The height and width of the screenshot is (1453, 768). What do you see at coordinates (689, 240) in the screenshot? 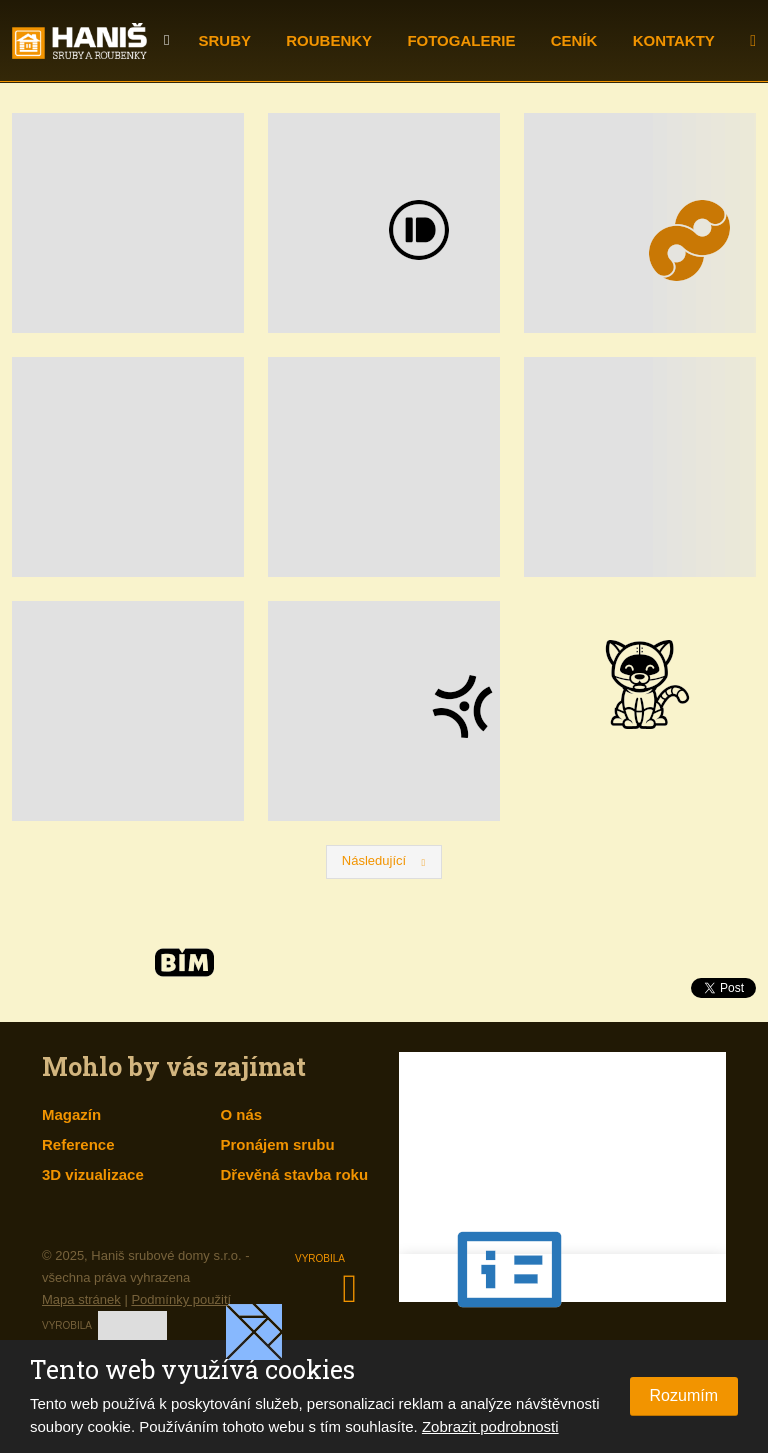
I see `Google Campaign Manager 360 logo` at bounding box center [689, 240].